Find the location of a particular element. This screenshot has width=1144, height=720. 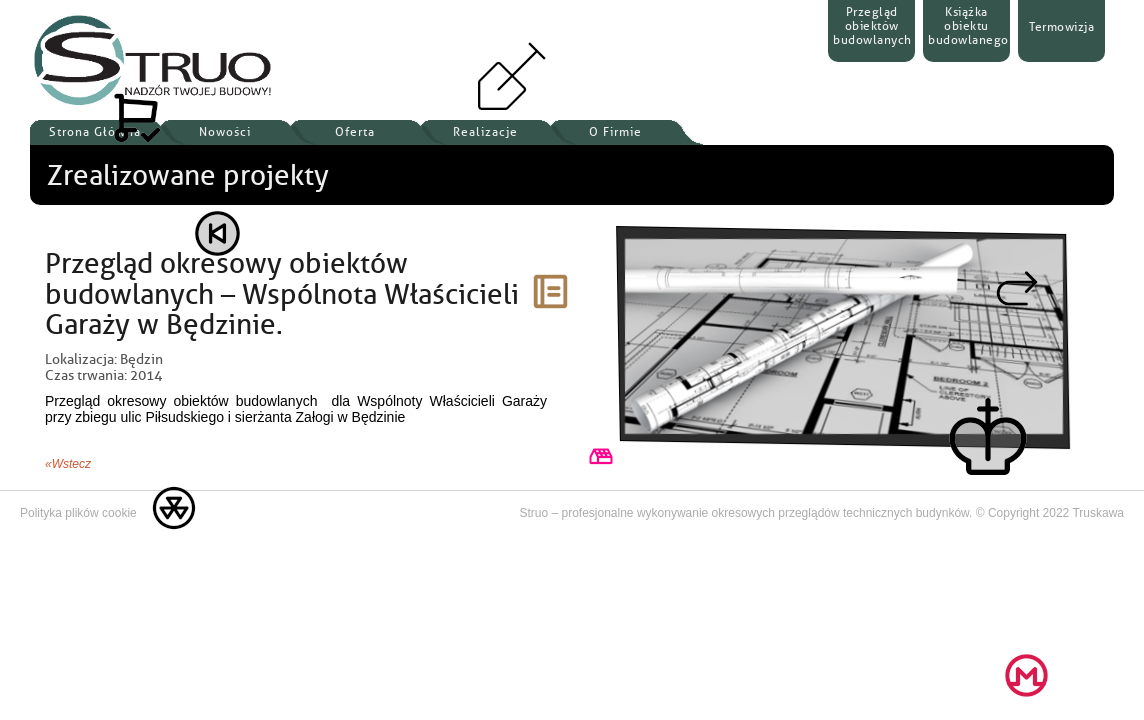

view monero cryptocurrency balance is located at coordinates (1026, 675).